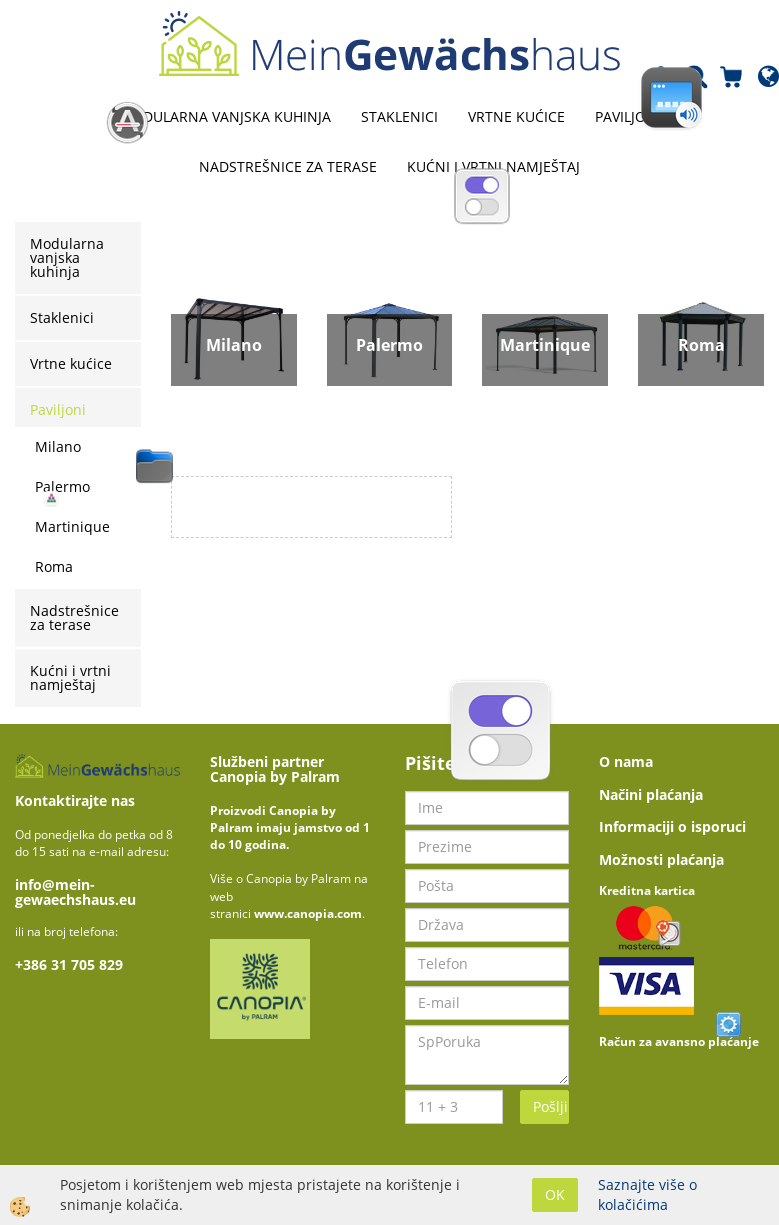 Image resolution: width=779 pixels, height=1225 pixels. Describe the element at coordinates (728, 1024) in the screenshot. I see `windows installer package file` at that location.